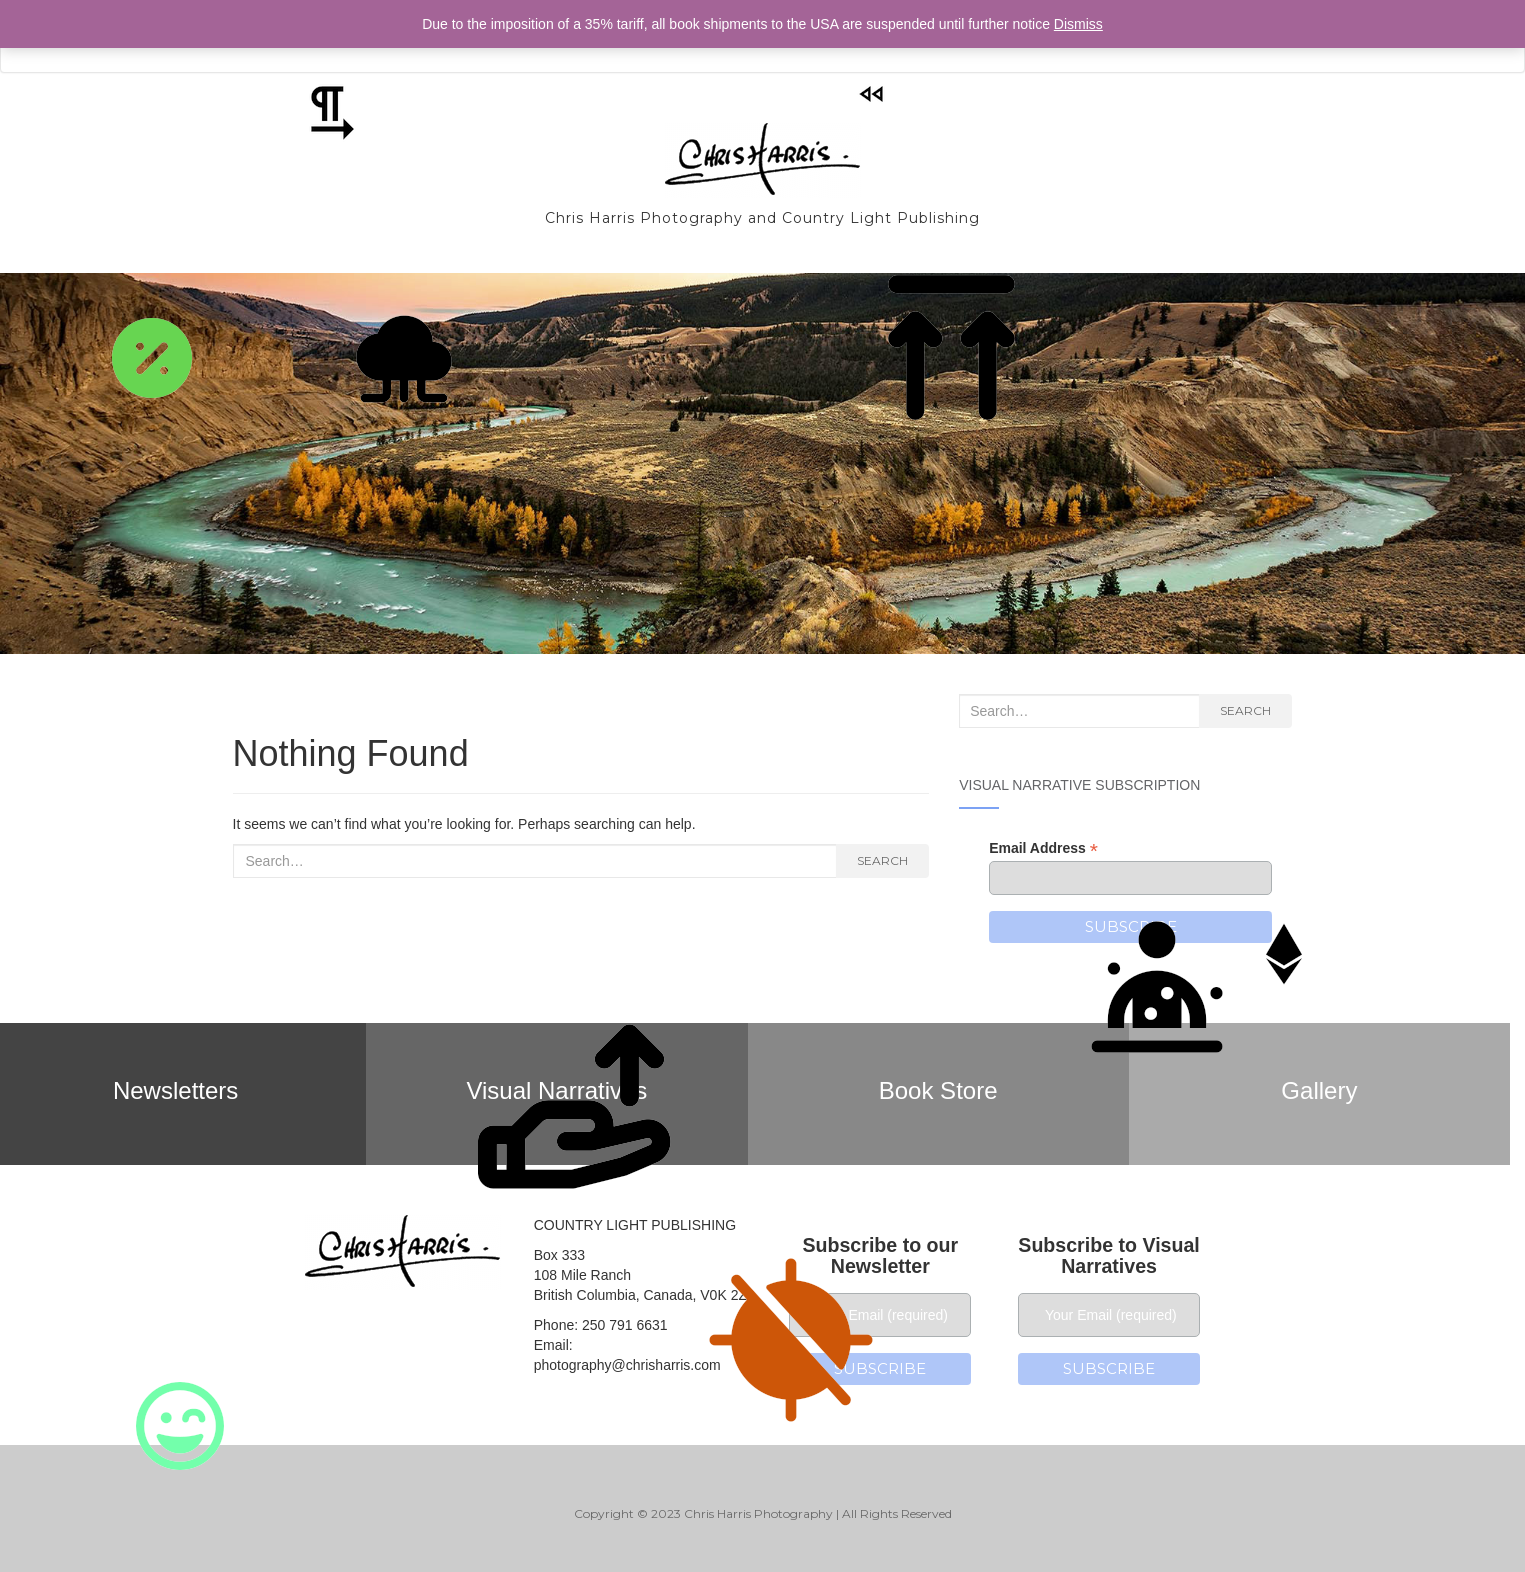  What do you see at coordinates (330, 113) in the screenshot?
I see `set text direction to left-to-right` at bounding box center [330, 113].